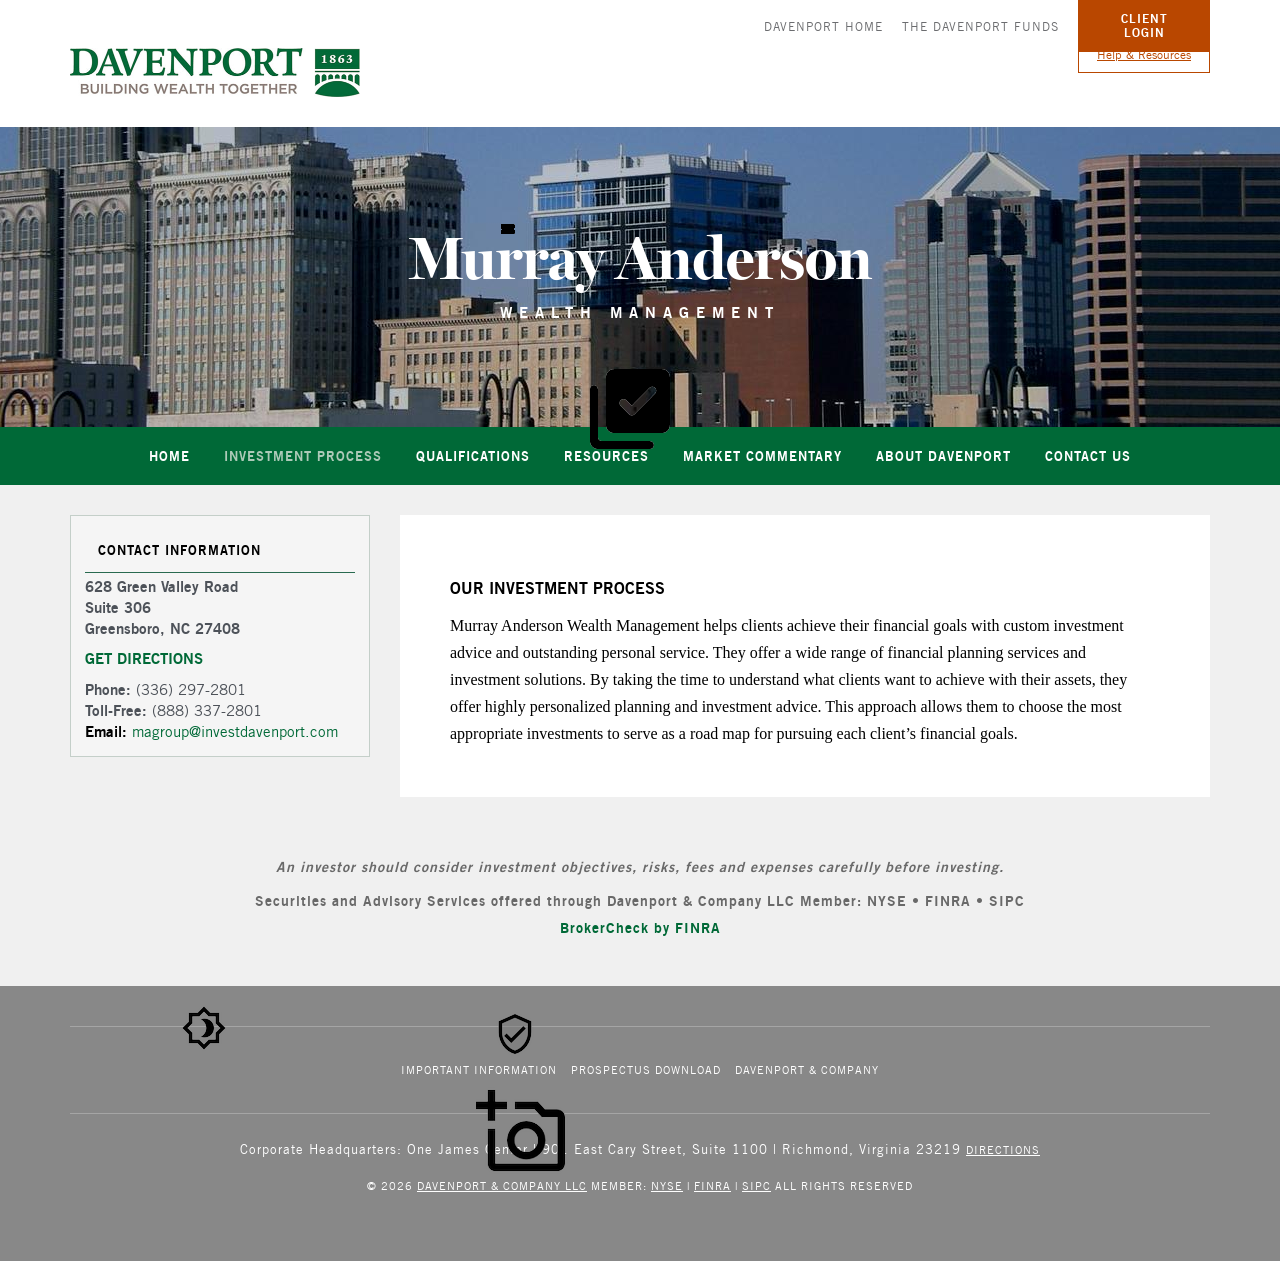 Image resolution: width=1280 pixels, height=1261 pixels. What do you see at coordinates (507, 229) in the screenshot?
I see `switch to stream or list view` at bounding box center [507, 229].